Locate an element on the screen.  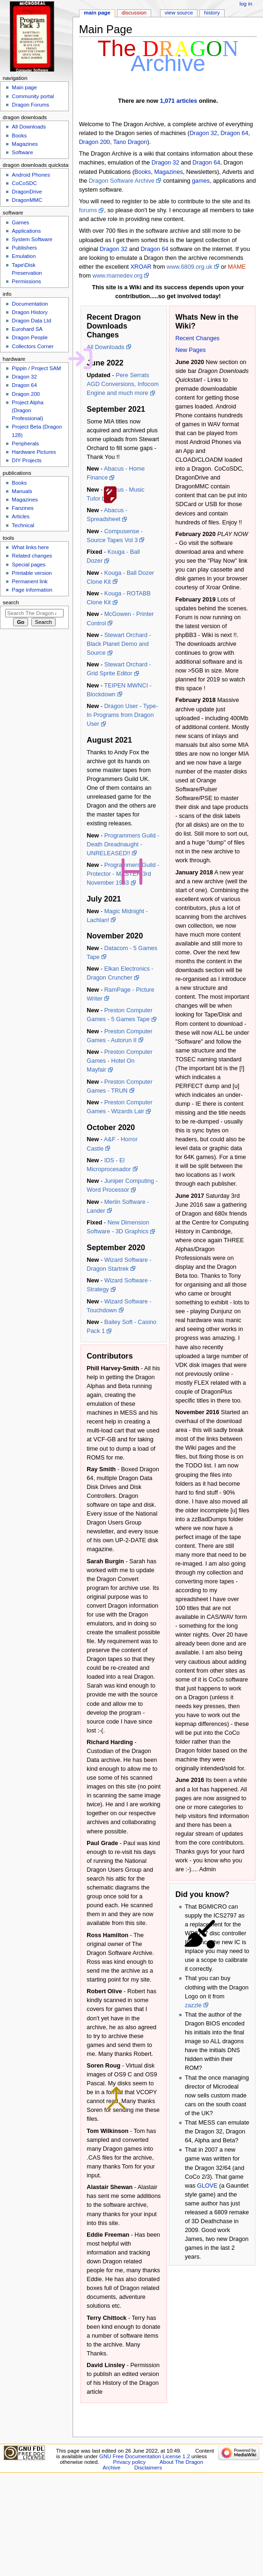
merge branches or items together is located at coordinates (116, 2098).